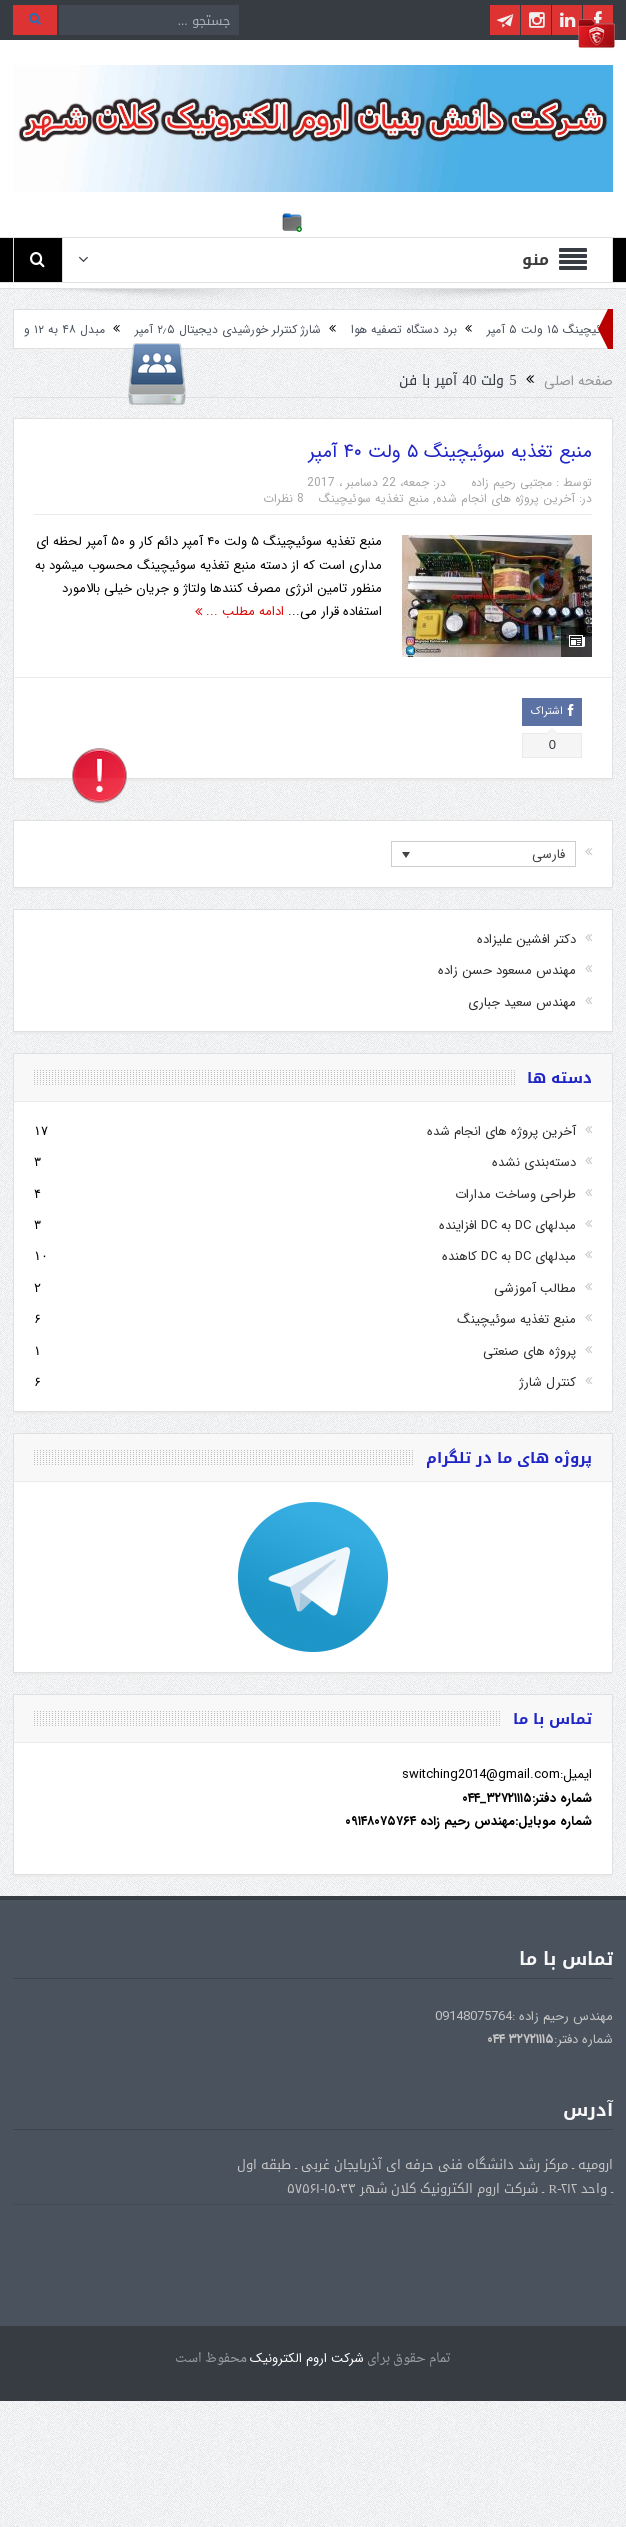 The width and height of the screenshot is (626, 2527). Describe the element at coordinates (99, 775) in the screenshot. I see `indicates a warning or alert requiring attention` at that location.